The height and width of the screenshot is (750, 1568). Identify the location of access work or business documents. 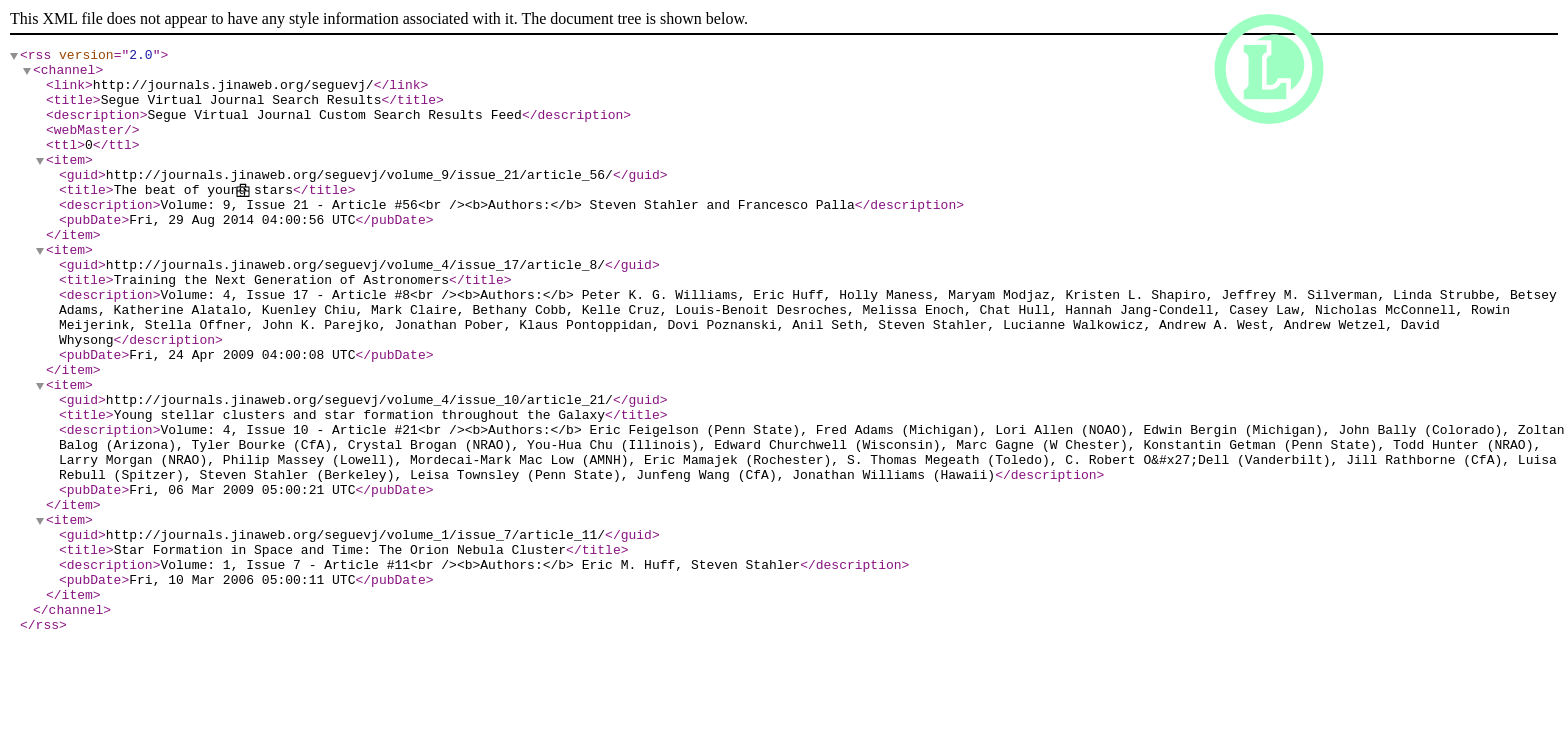
(243, 191).